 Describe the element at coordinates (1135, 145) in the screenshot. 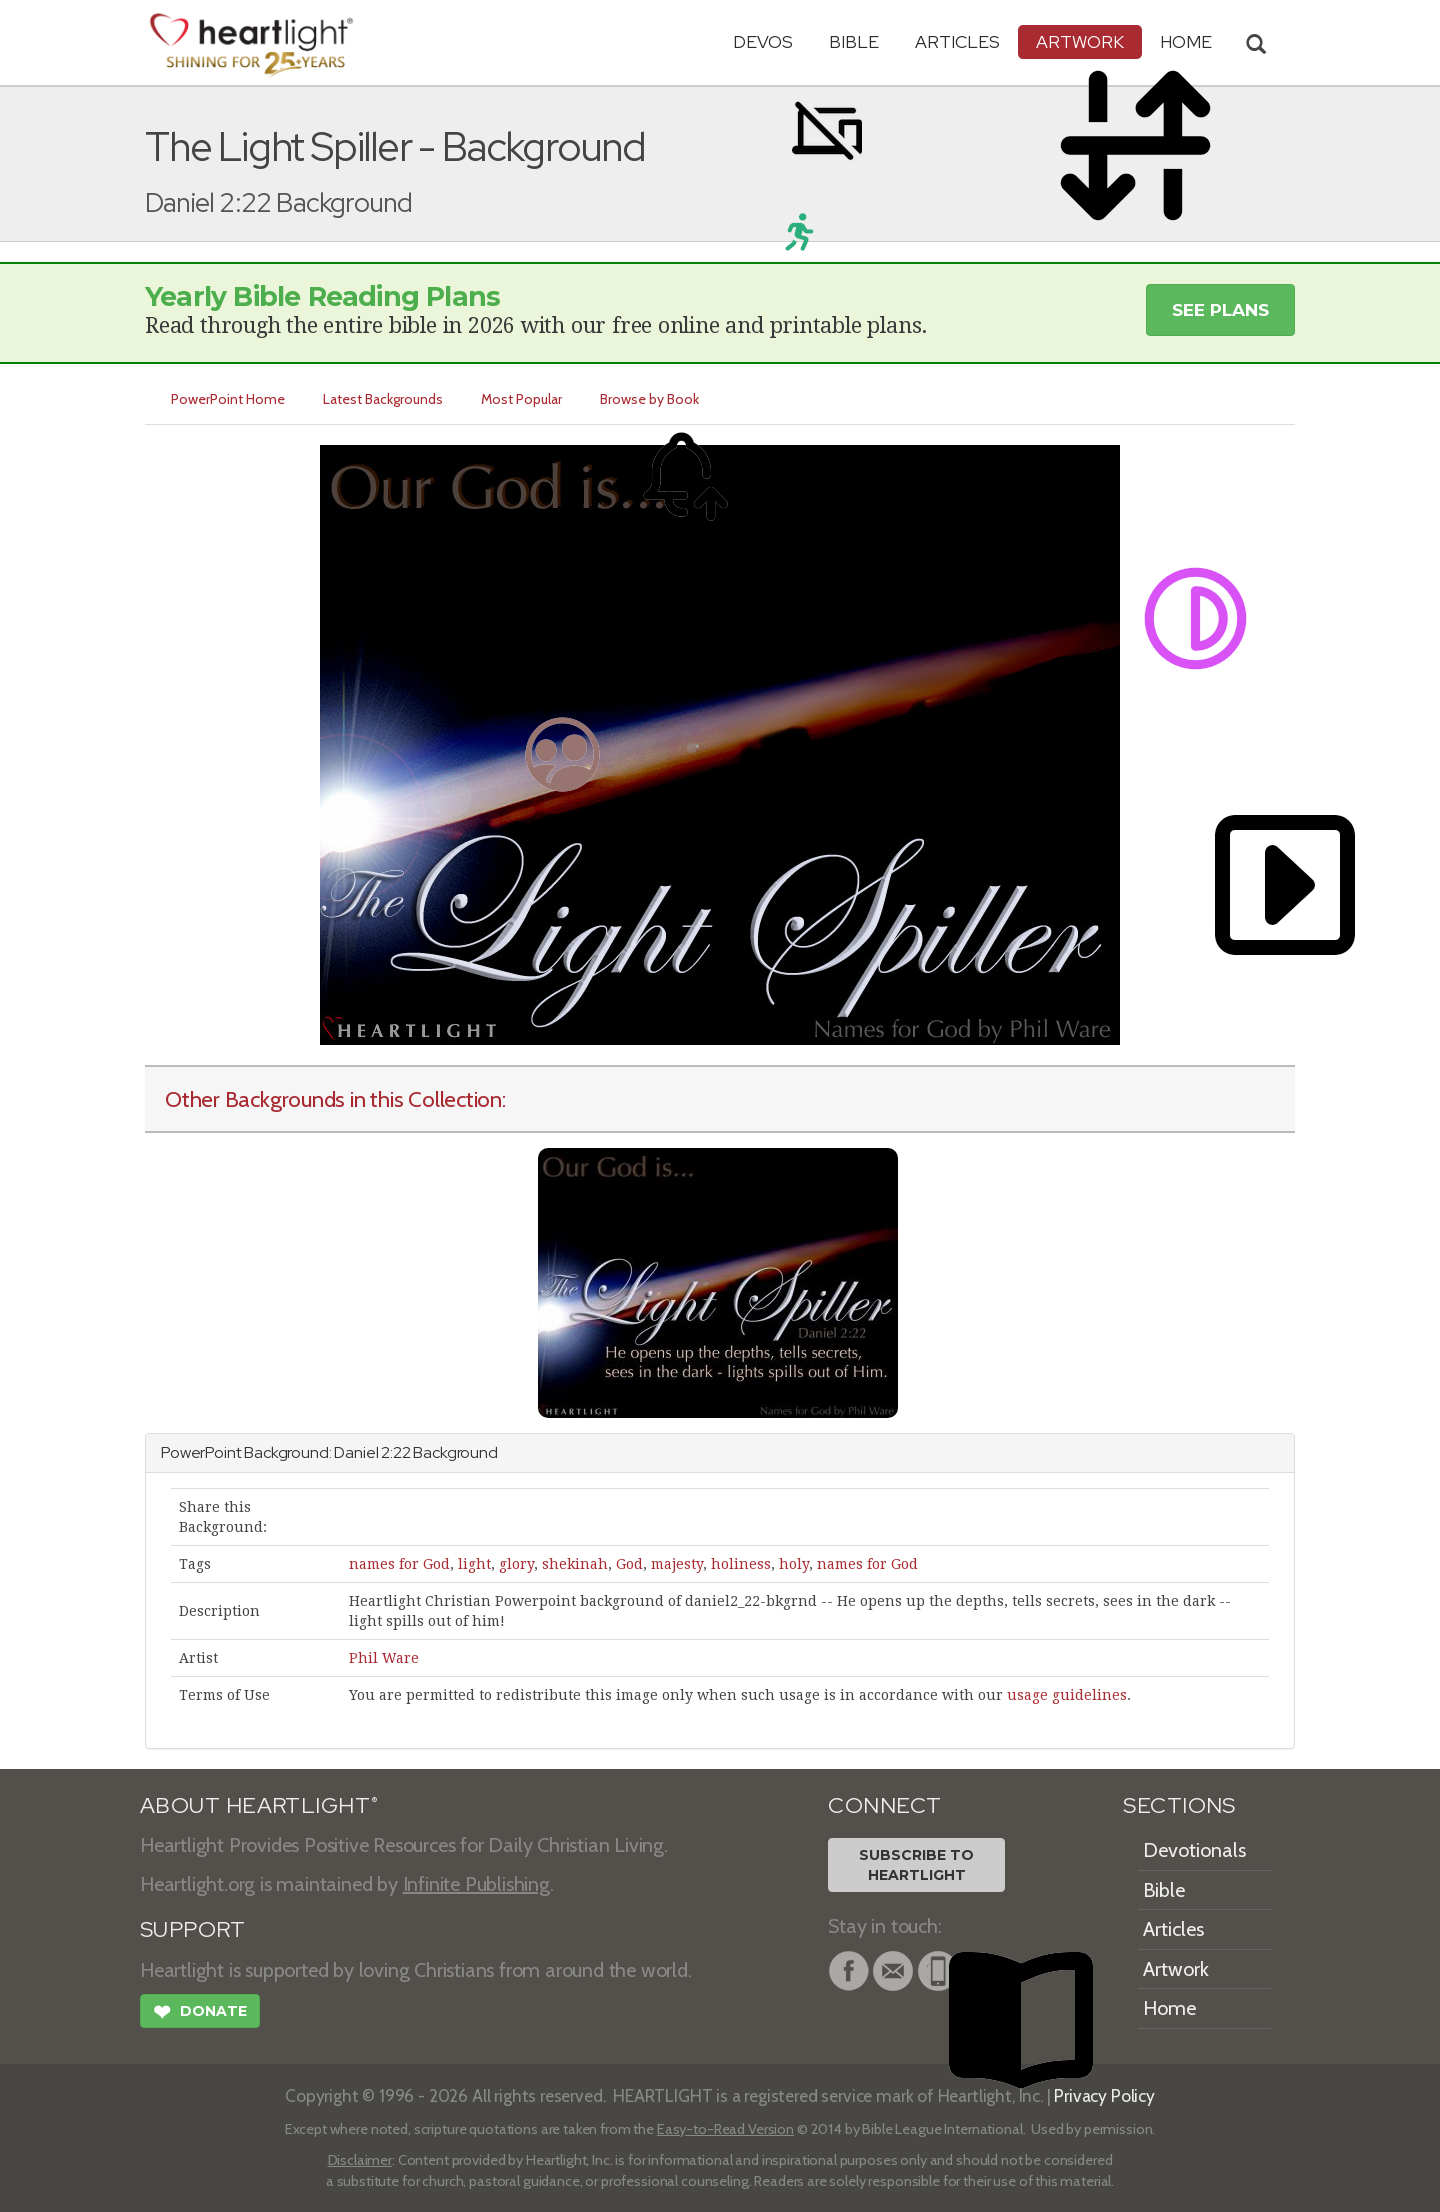

I see `swap or exchange items between two lists` at that location.